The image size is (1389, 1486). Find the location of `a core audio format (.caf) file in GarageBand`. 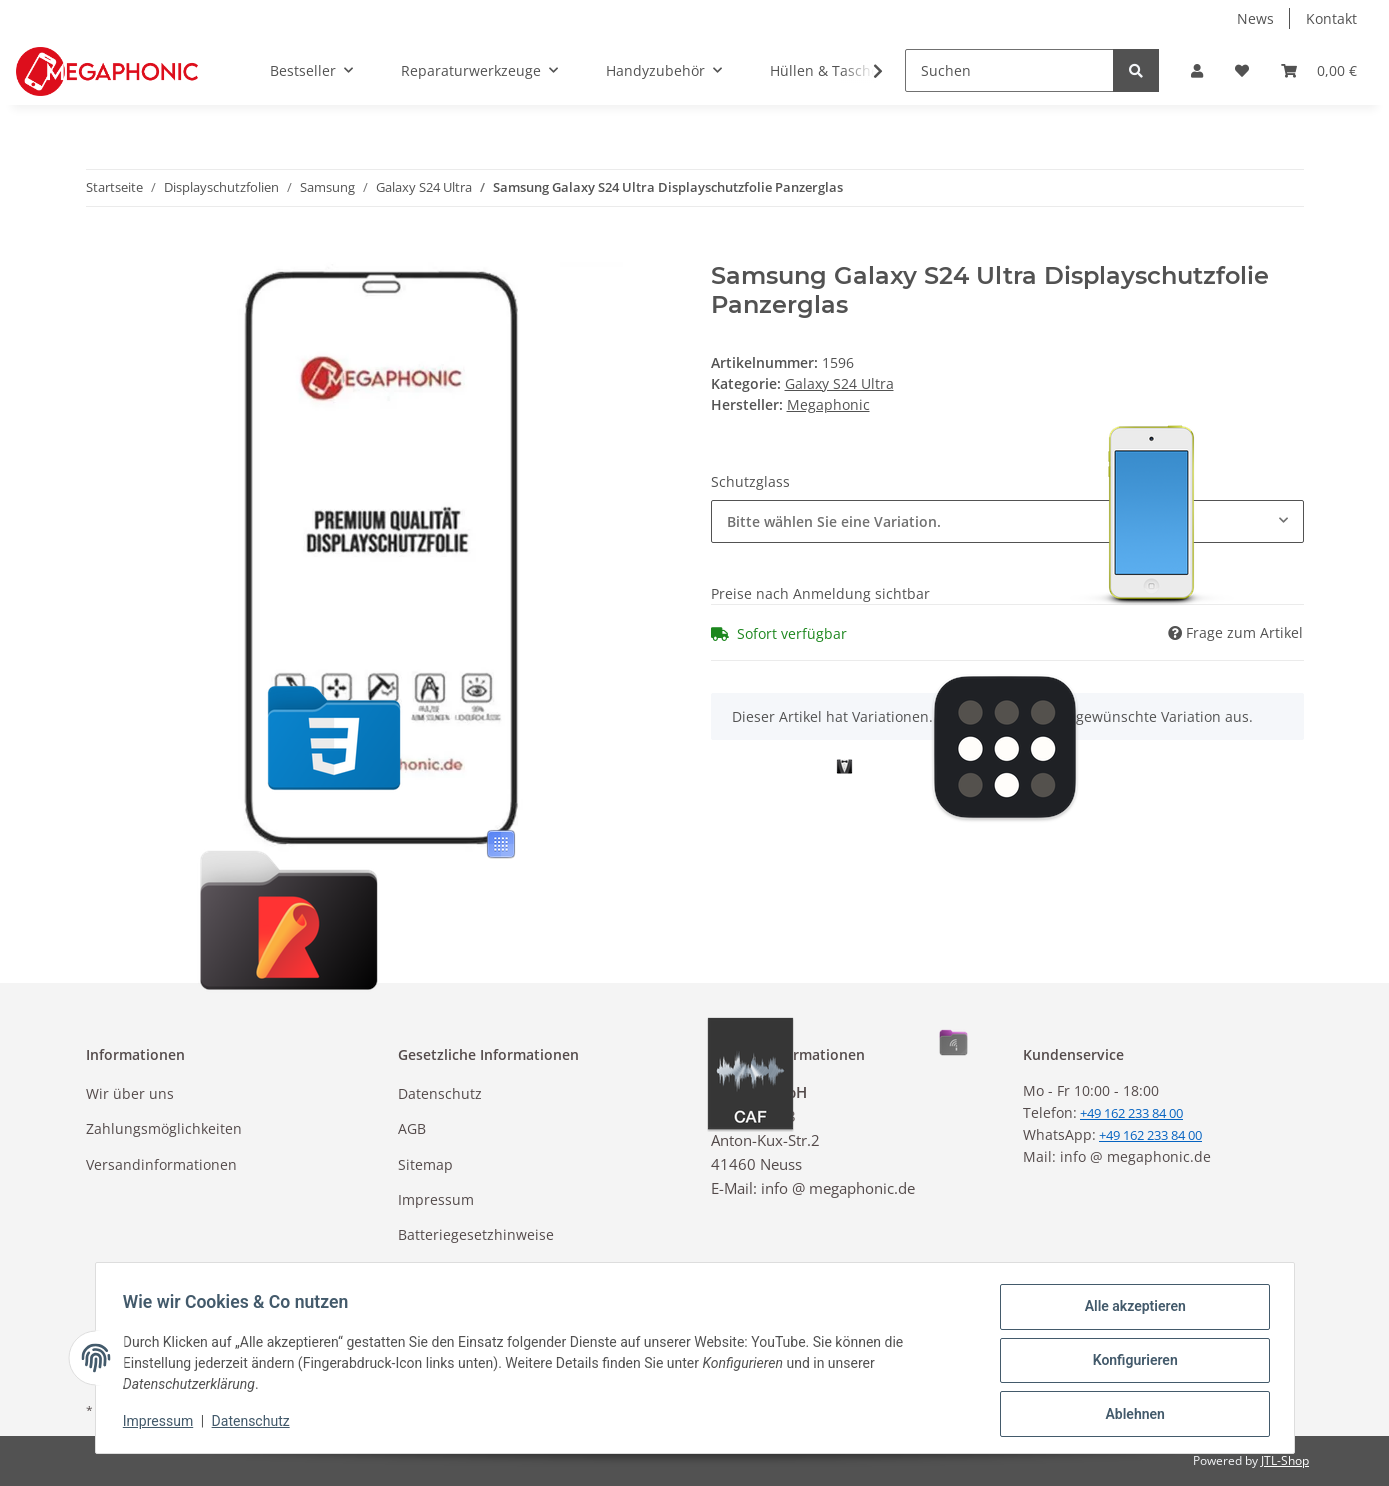

a core audio format (.caf) file in GarageBand is located at coordinates (750, 1076).